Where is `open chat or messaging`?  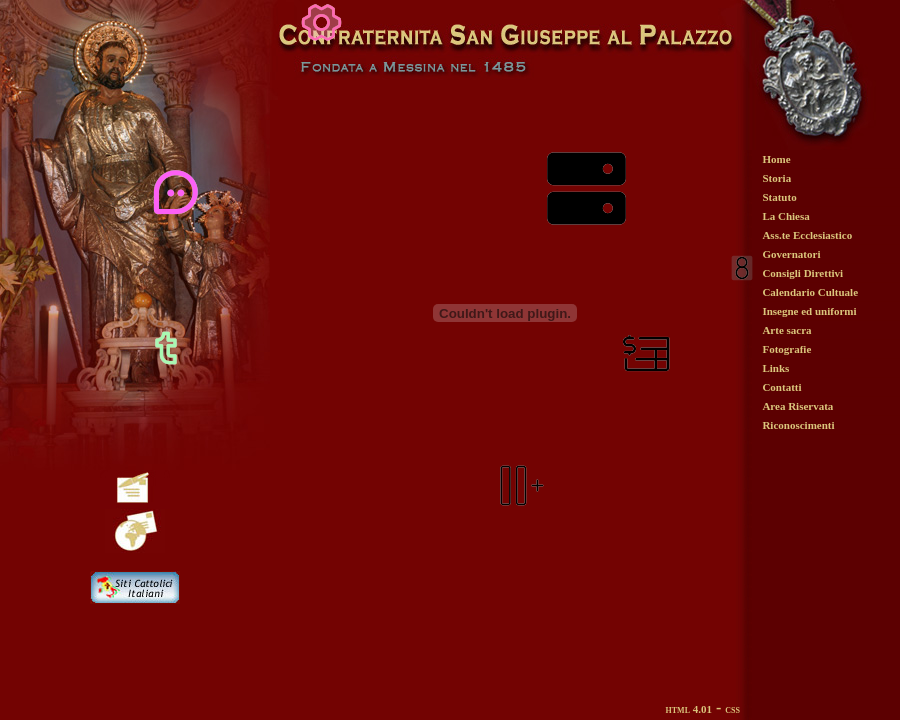
open chat or messaging is located at coordinates (175, 193).